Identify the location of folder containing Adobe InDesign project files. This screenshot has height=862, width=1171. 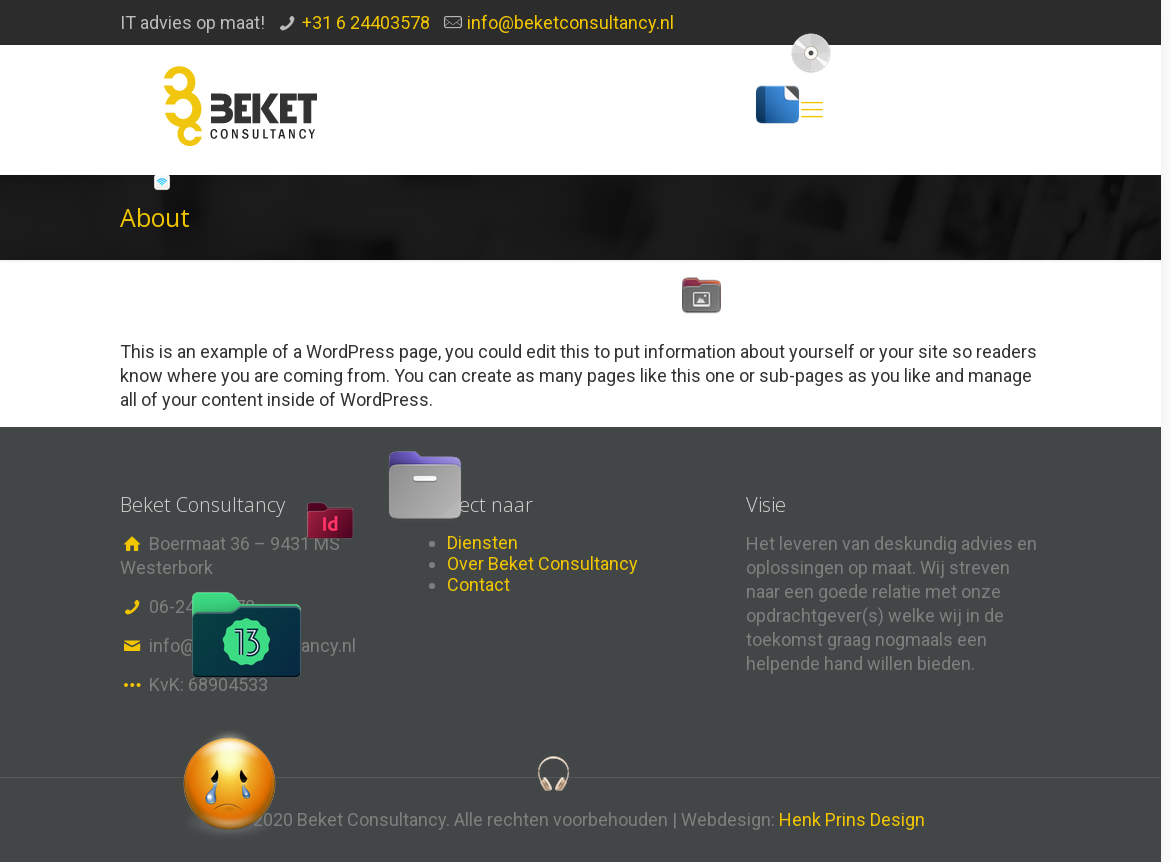
(330, 522).